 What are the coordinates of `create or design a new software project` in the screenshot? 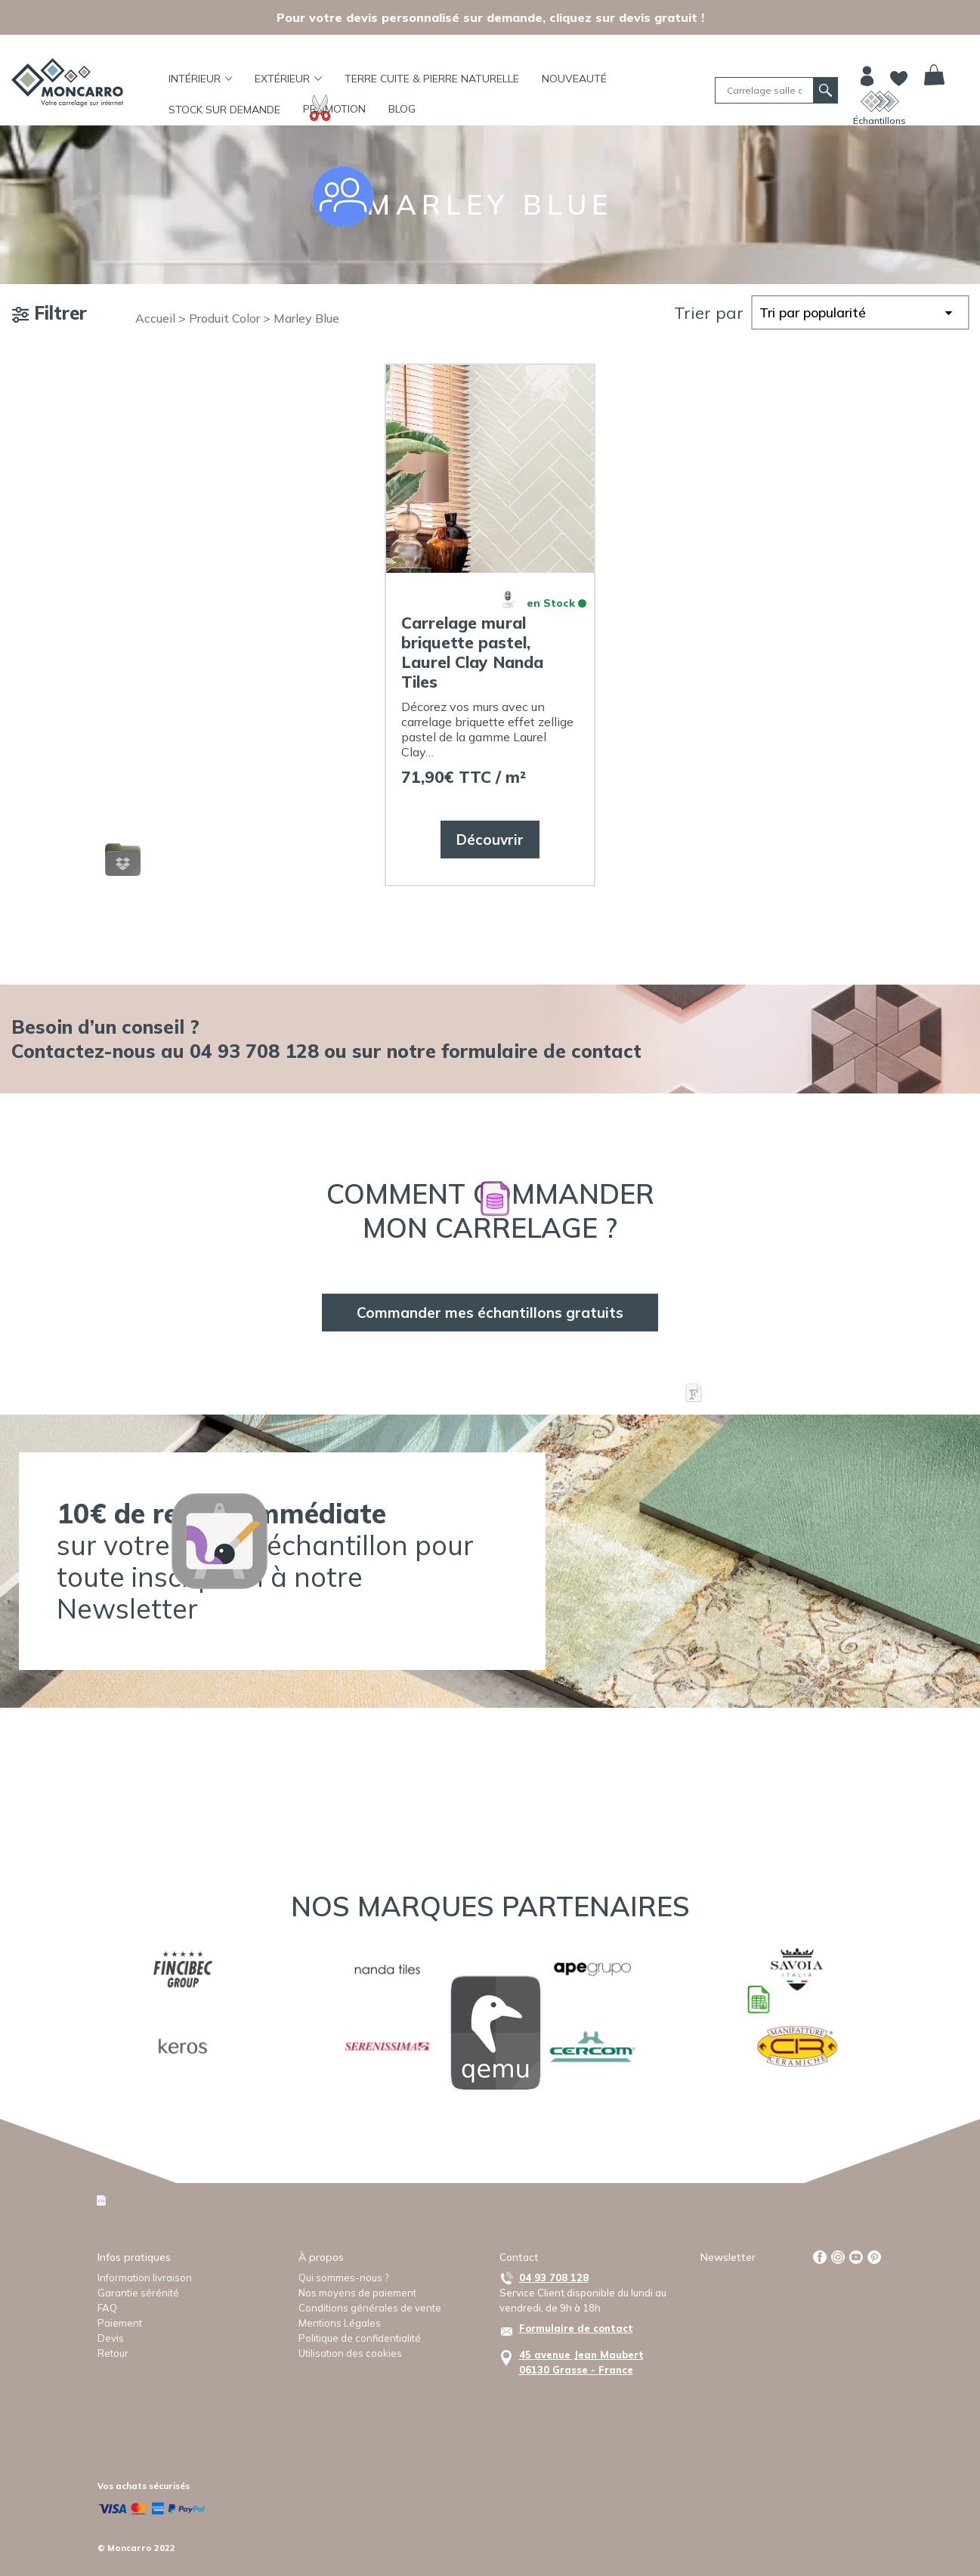 It's located at (219, 1541).